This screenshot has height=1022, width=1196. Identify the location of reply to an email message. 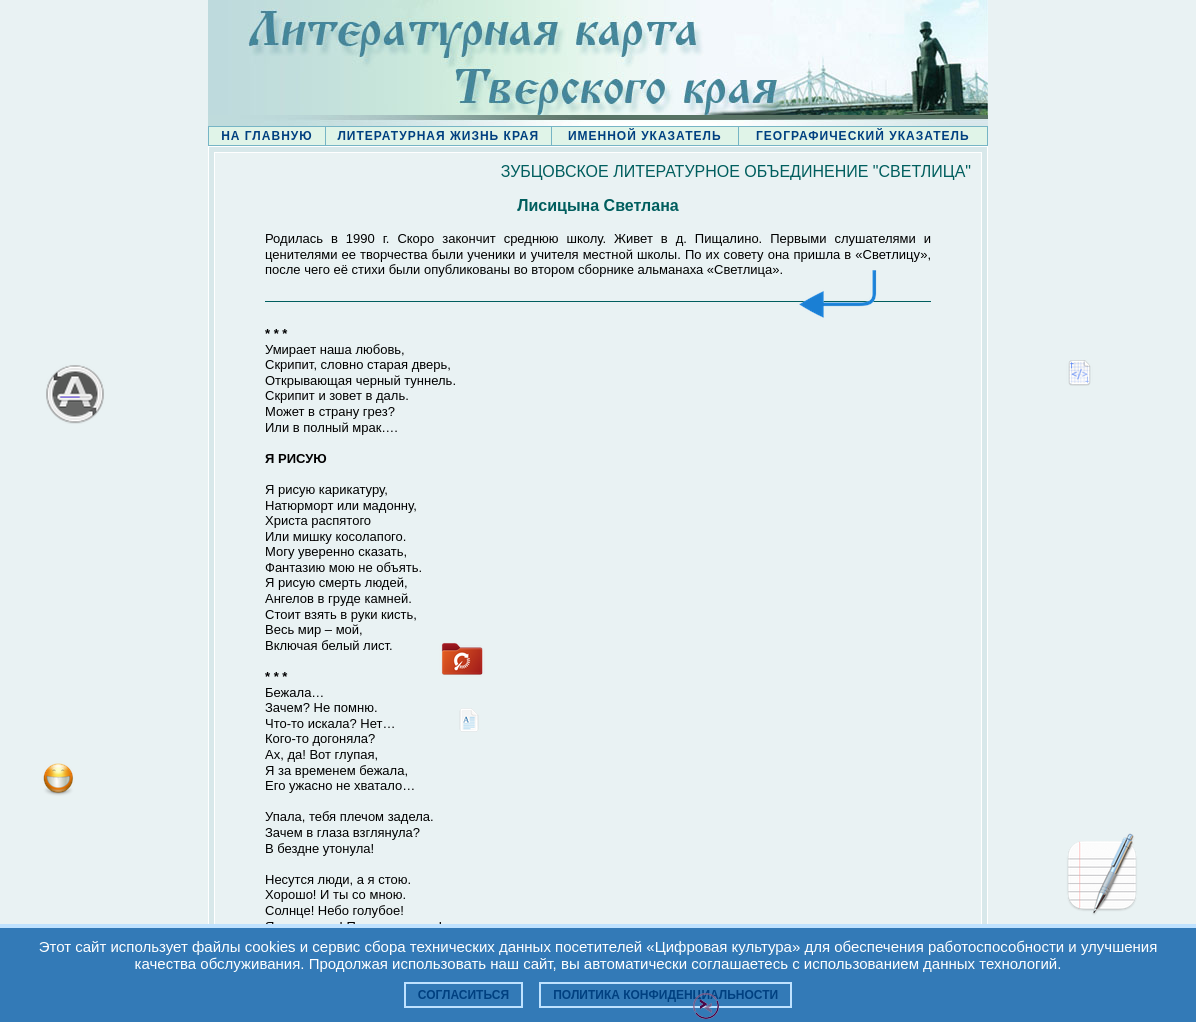
(836, 293).